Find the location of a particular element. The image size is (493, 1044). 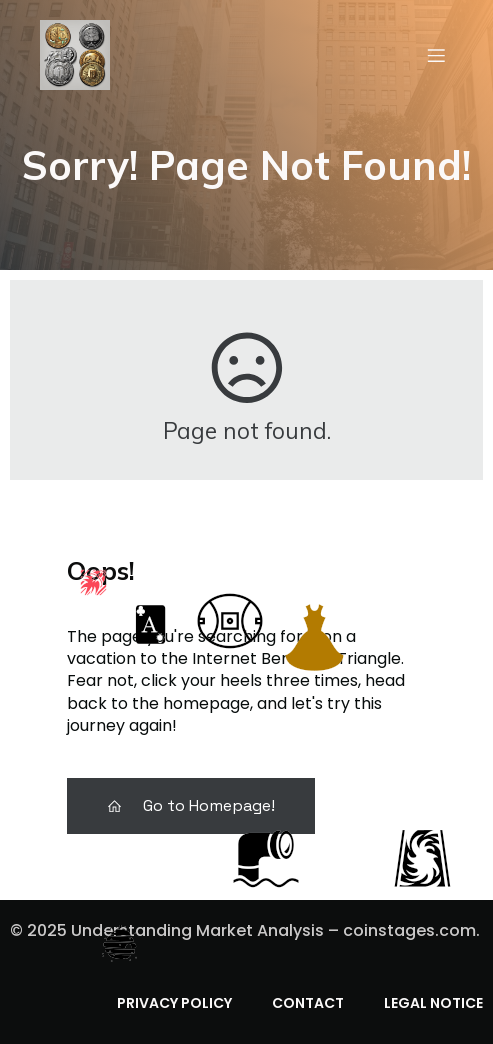

view submarine or underwater game mode is located at coordinates (266, 859).